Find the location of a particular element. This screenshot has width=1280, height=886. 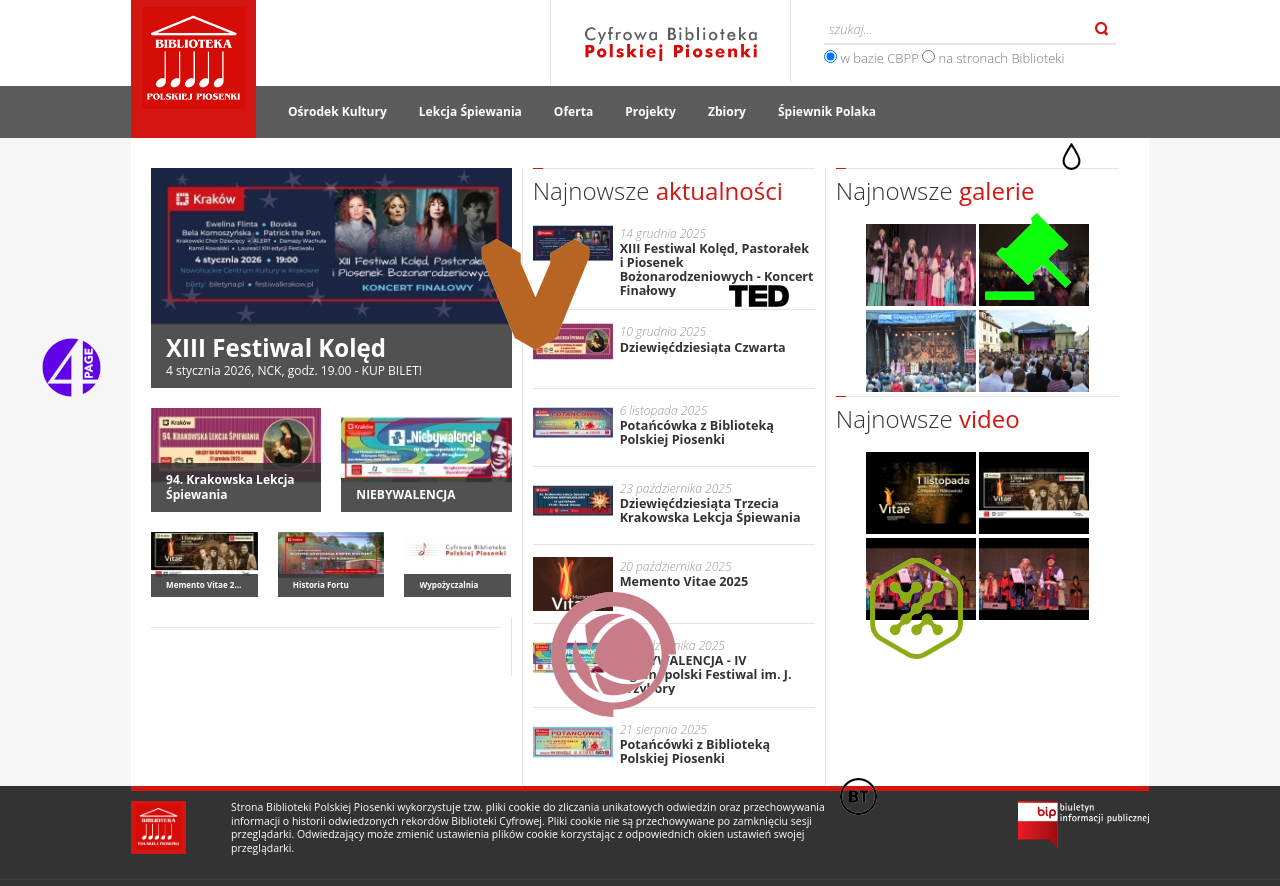

place a bid on an auction item is located at coordinates (1026, 259).